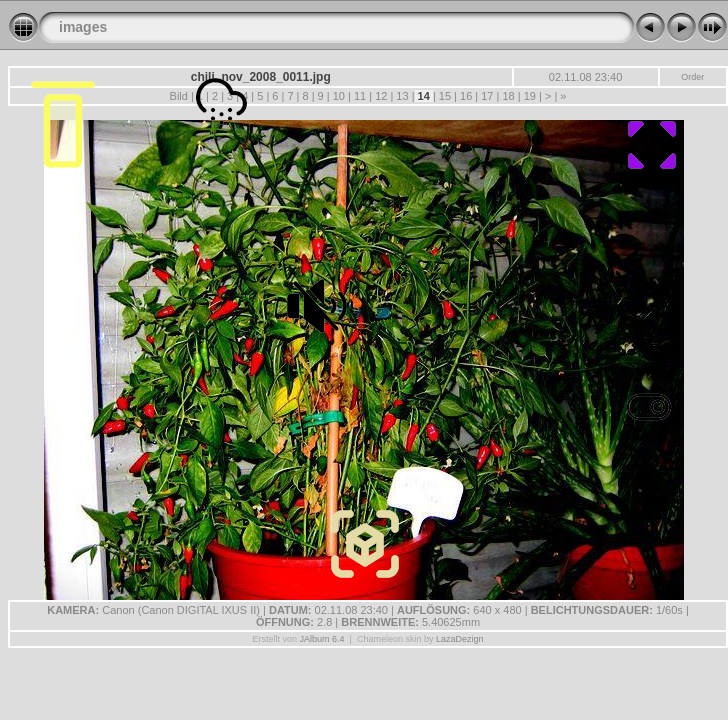  I want to click on open augmented reality mode, so click(365, 544).